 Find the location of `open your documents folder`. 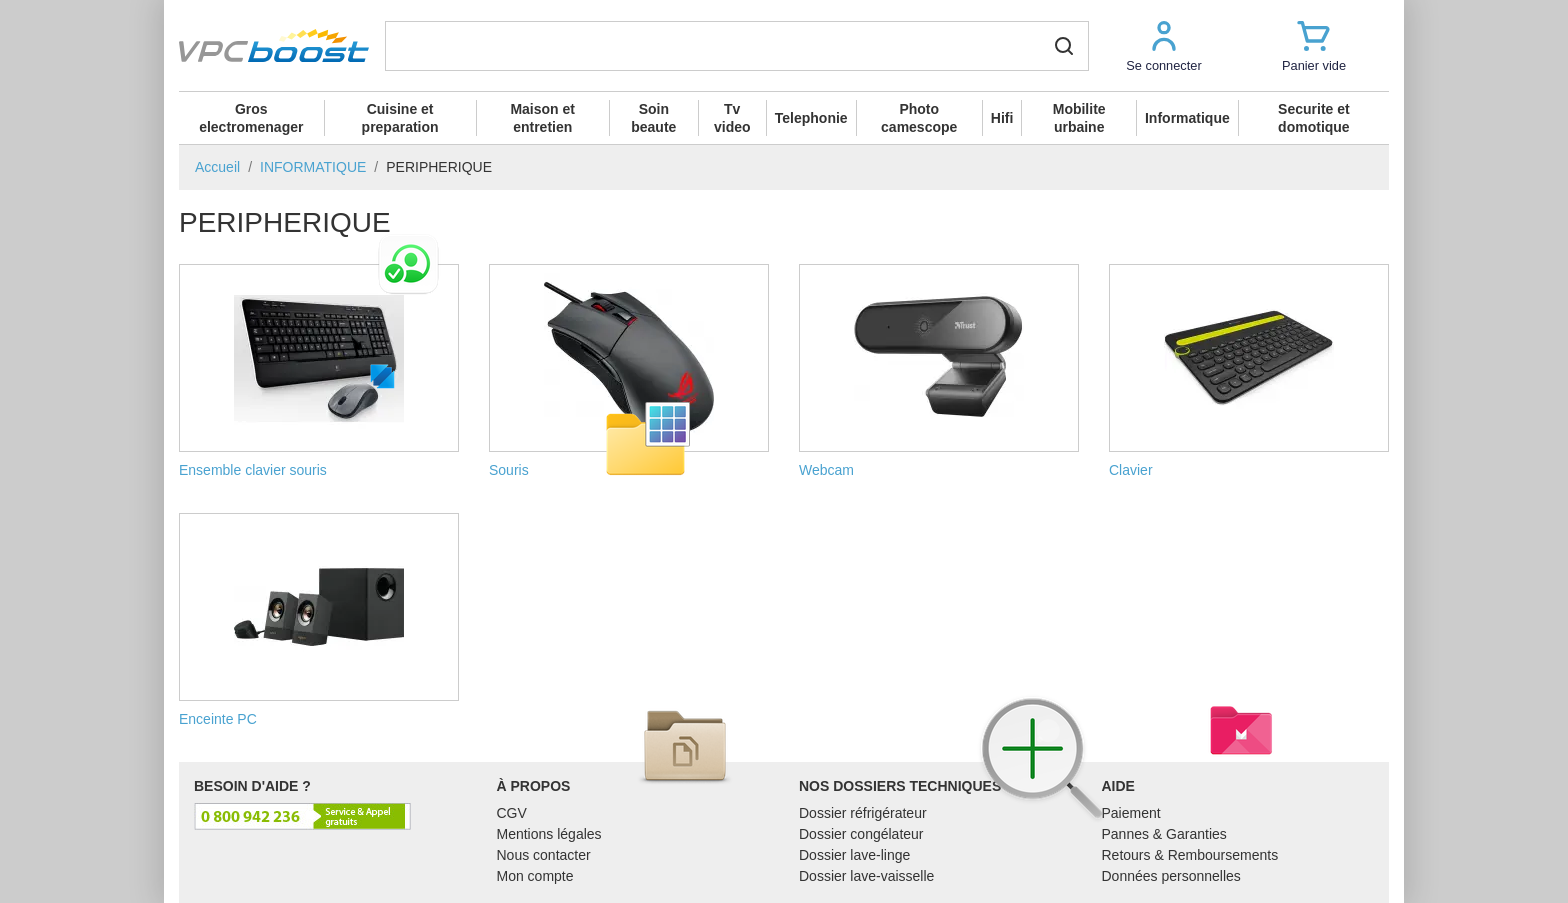

open your documents folder is located at coordinates (685, 750).